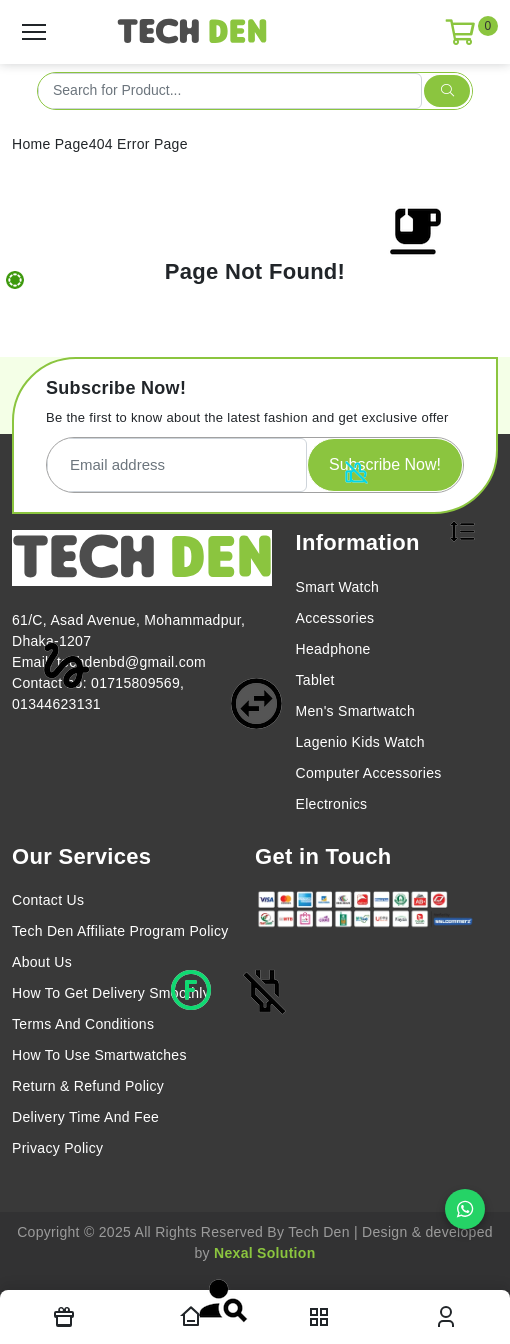 The image size is (510, 1344). Describe the element at coordinates (265, 991) in the screenshot. I see `power is currently off or disconnected` at that location.